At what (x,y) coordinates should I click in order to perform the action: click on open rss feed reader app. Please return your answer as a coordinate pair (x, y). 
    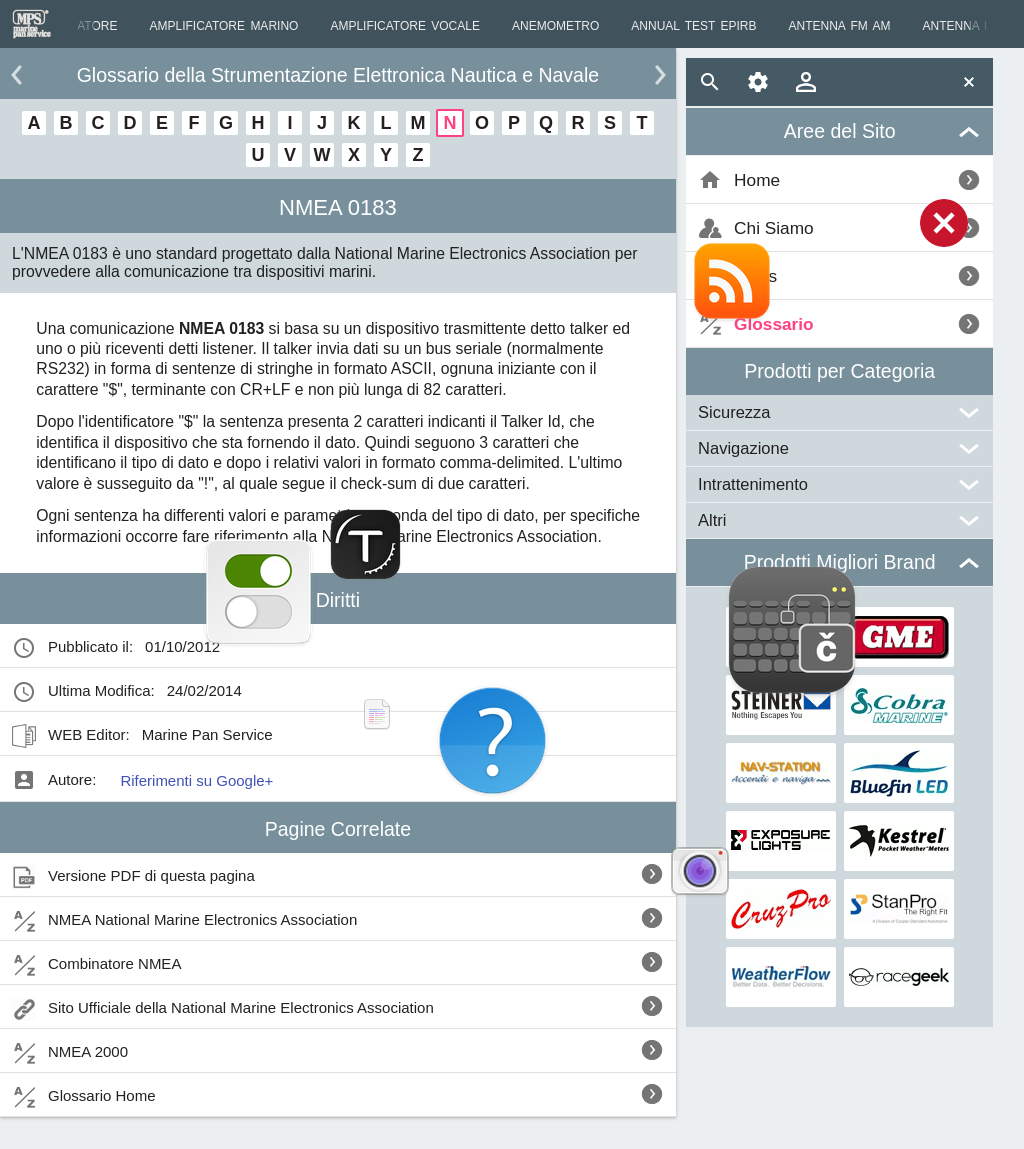
    Looking at the image, I should click on (732, 281).